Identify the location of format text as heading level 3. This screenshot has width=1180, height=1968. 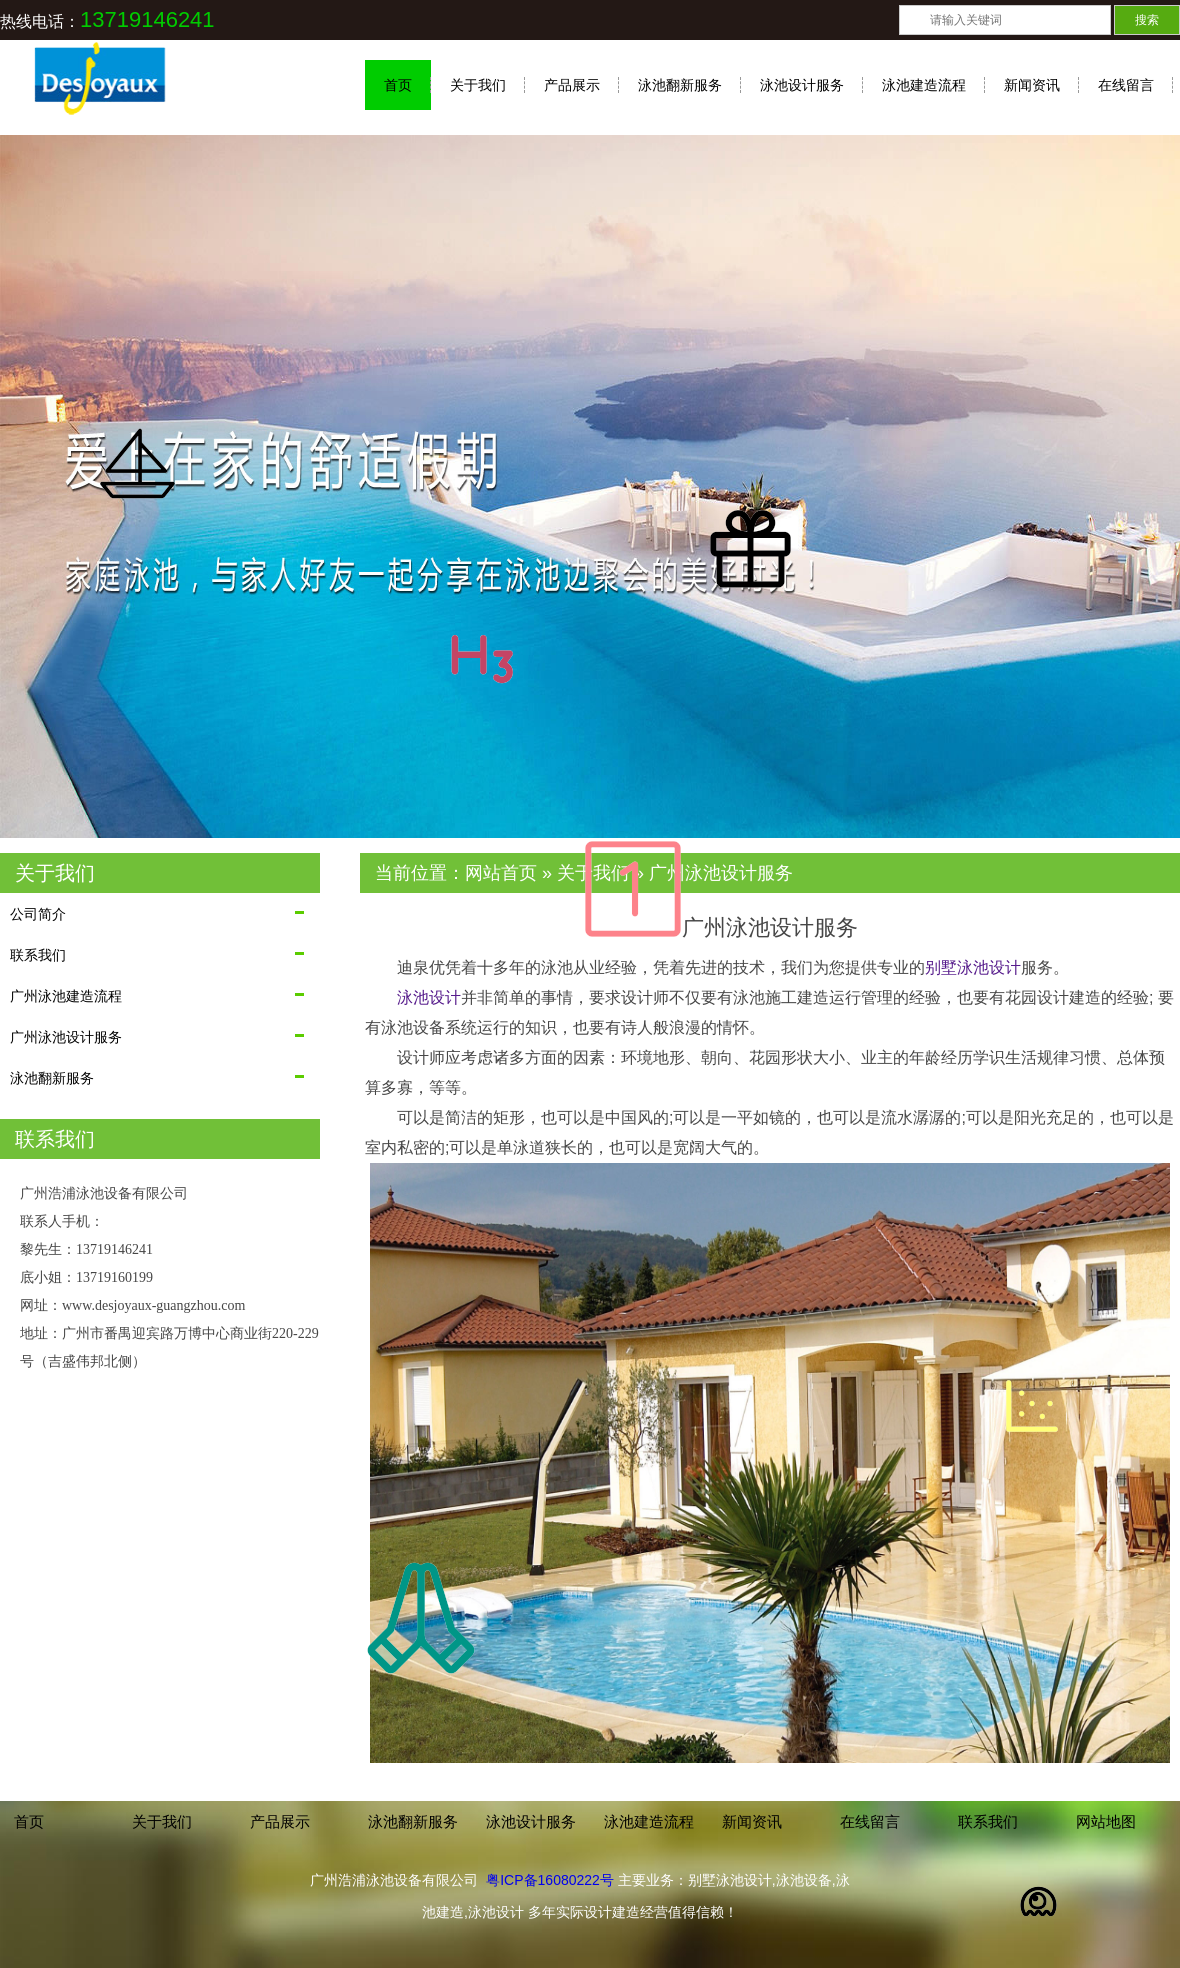
(479, 658).